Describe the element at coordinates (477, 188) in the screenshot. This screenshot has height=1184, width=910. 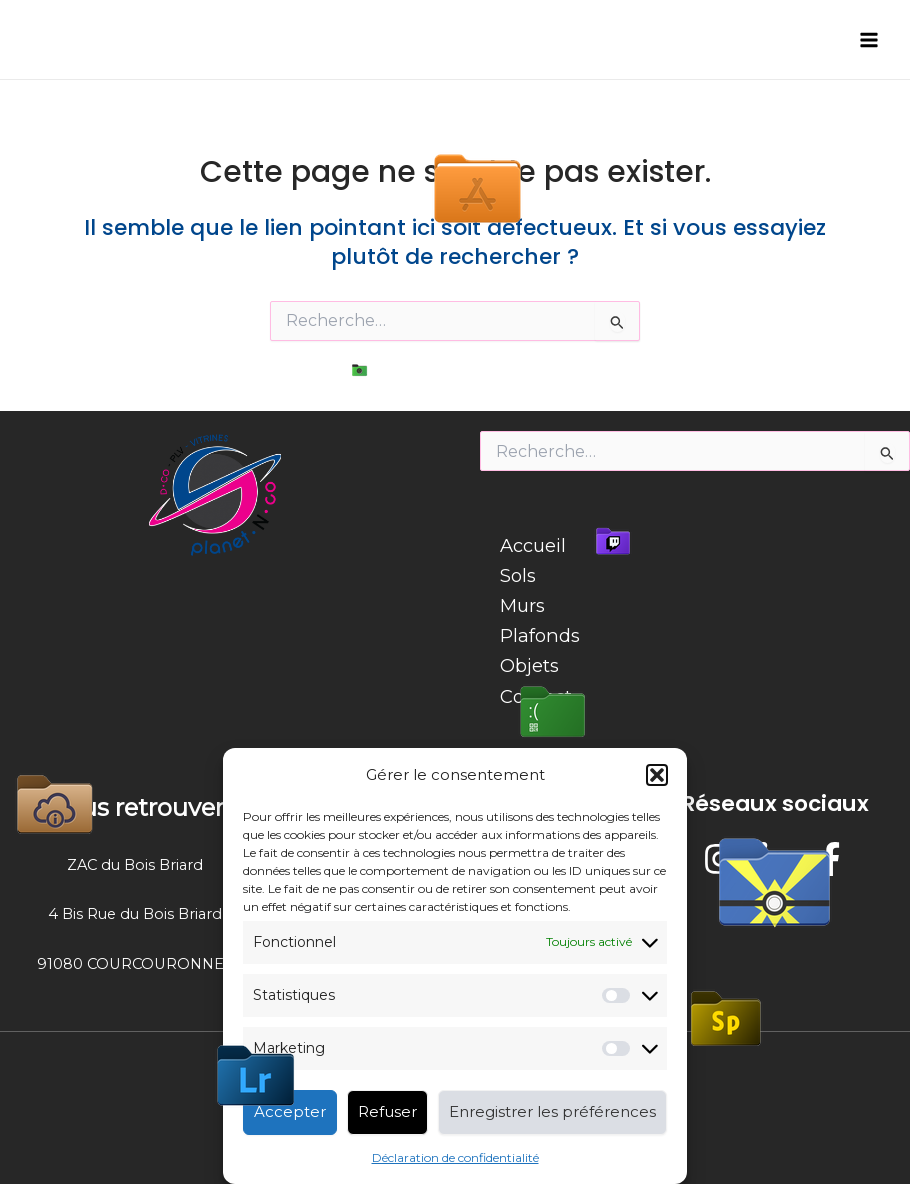
I see `open templates folder` at that location.